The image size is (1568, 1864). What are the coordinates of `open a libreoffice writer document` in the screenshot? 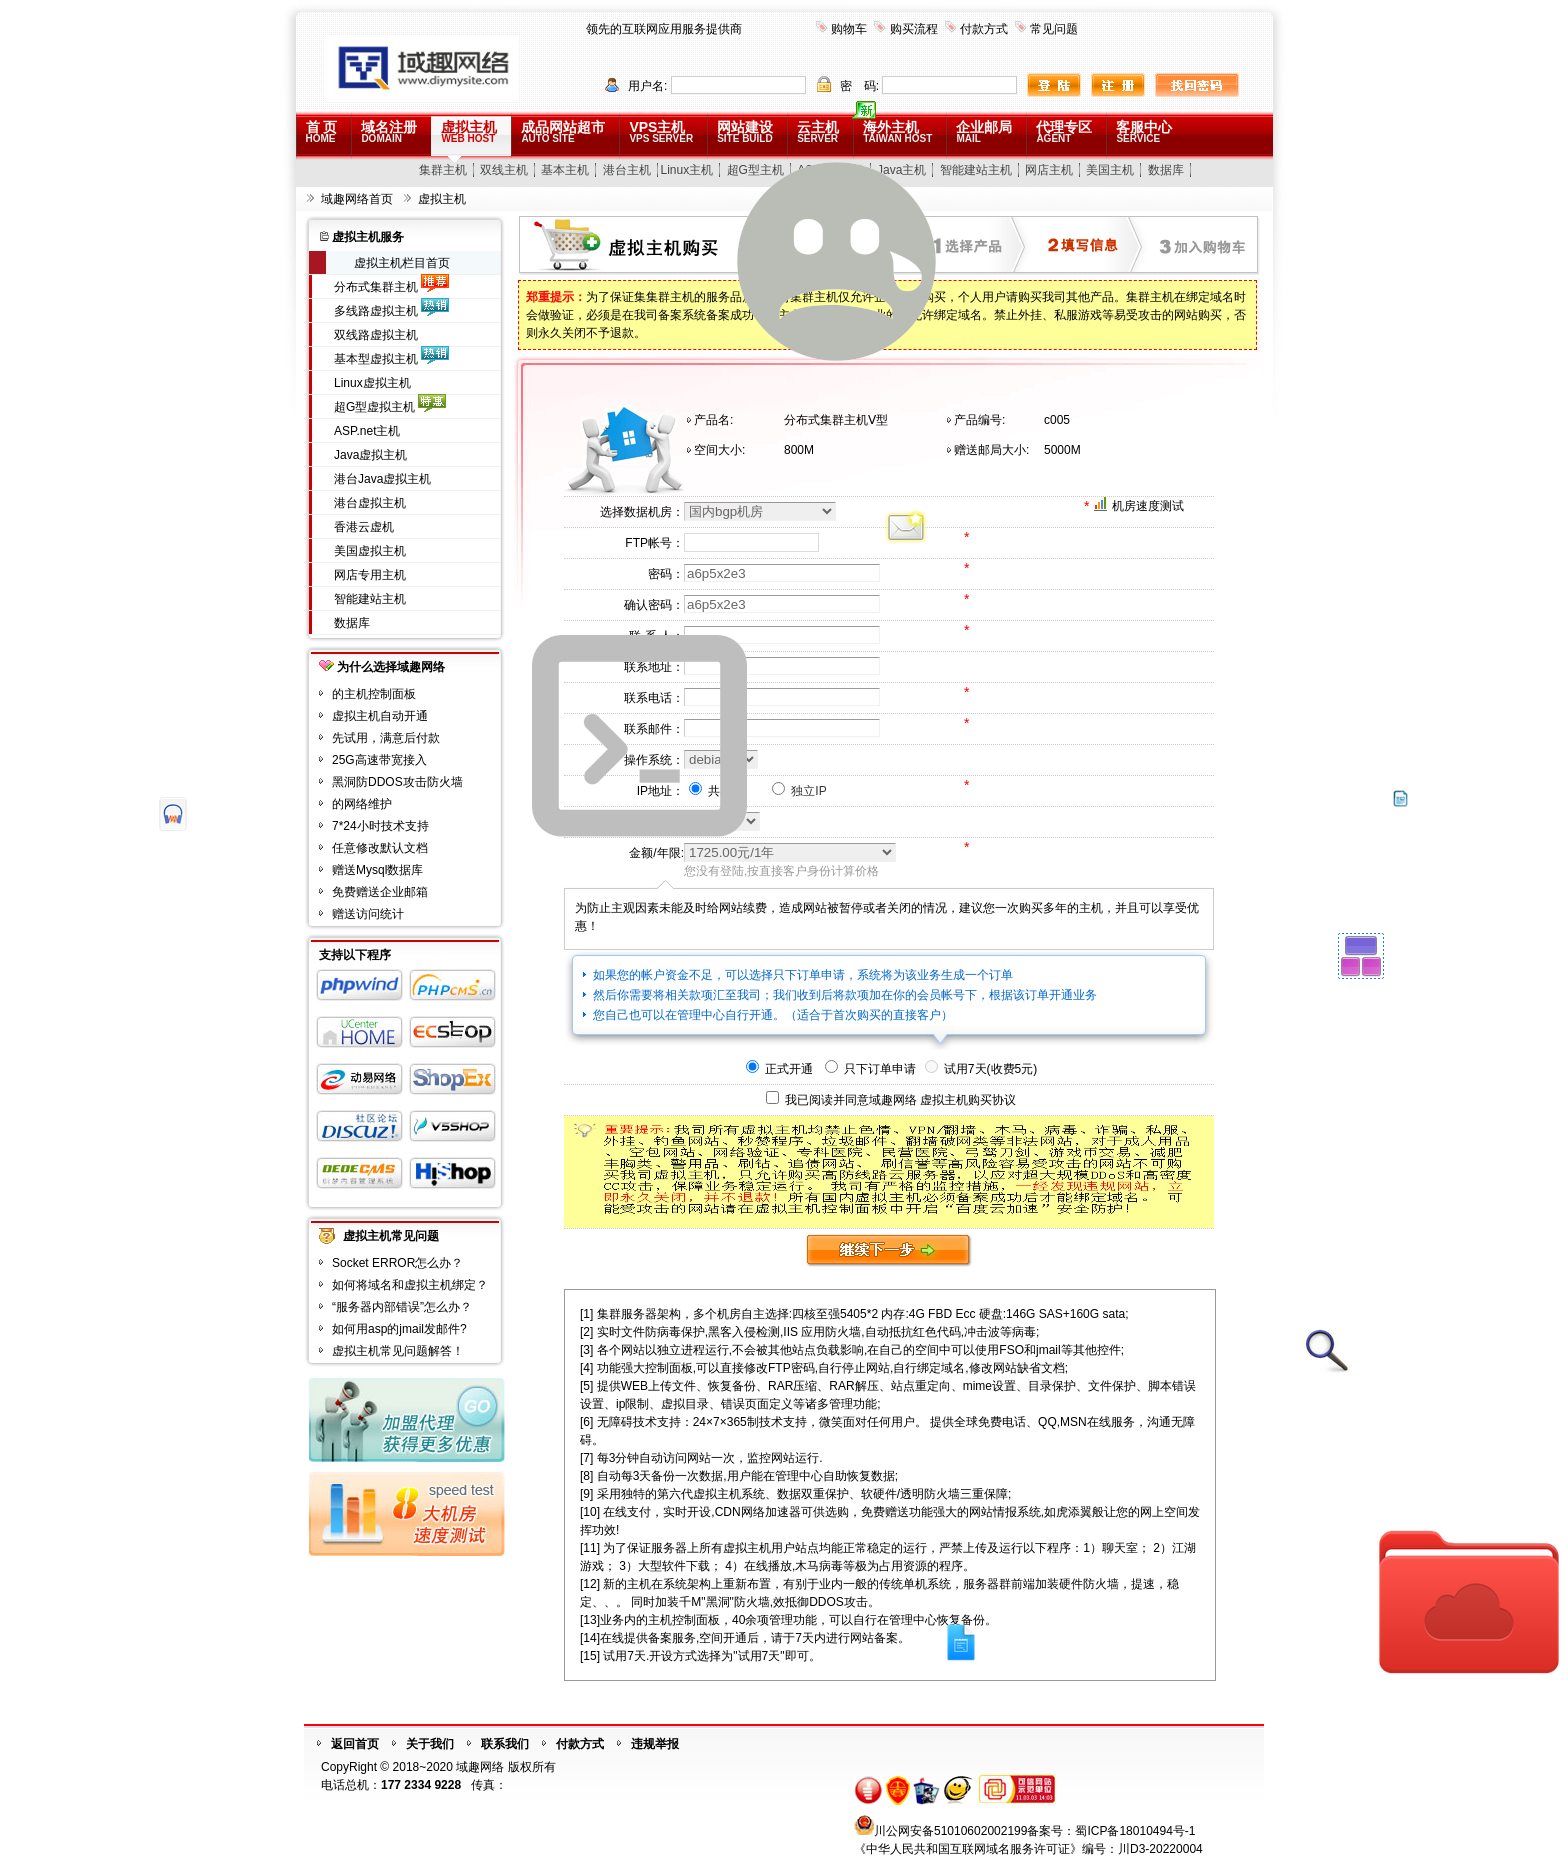 It's located at (1400, 798).